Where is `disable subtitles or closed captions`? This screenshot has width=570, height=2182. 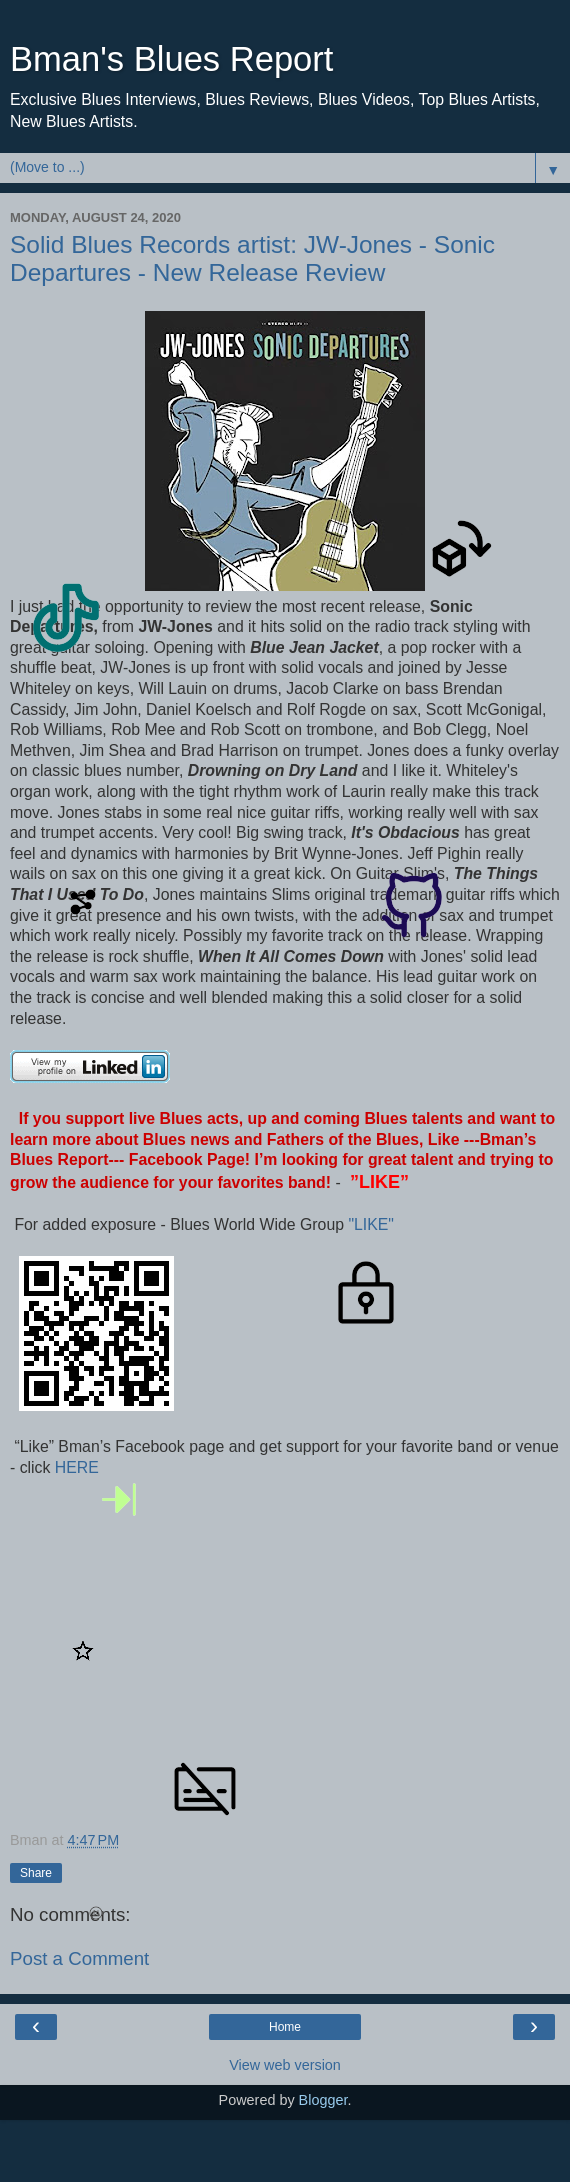 disable subtitles or closed captions is located at coordinates (205, 1789).